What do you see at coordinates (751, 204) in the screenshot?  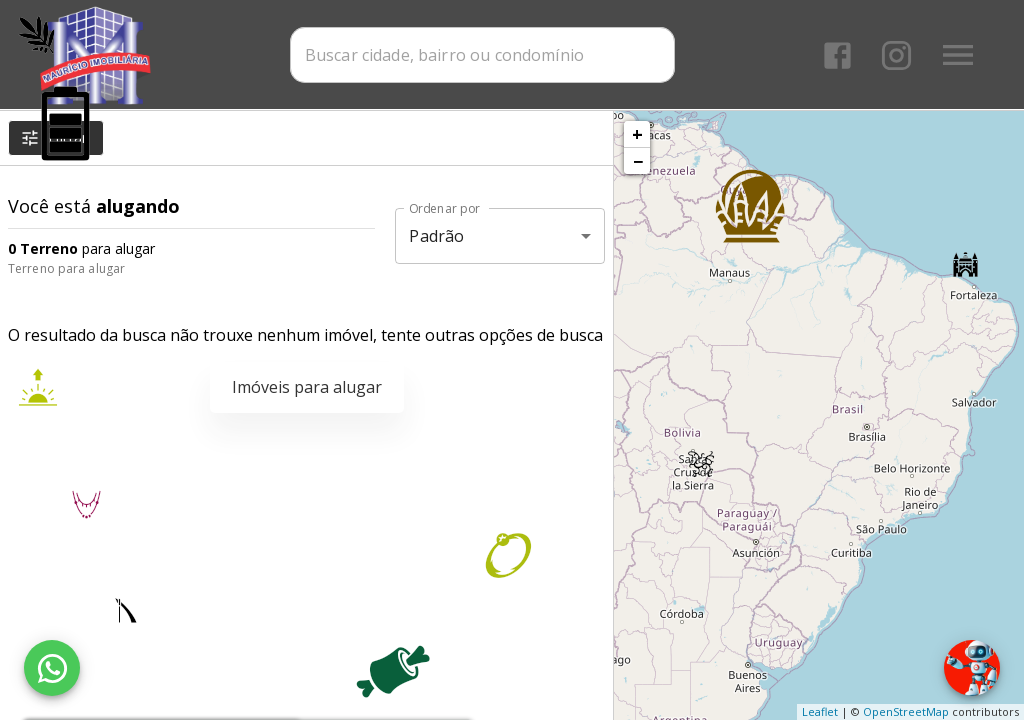 I see `view dragon companion or pet status` at bounding box center [751, 204].